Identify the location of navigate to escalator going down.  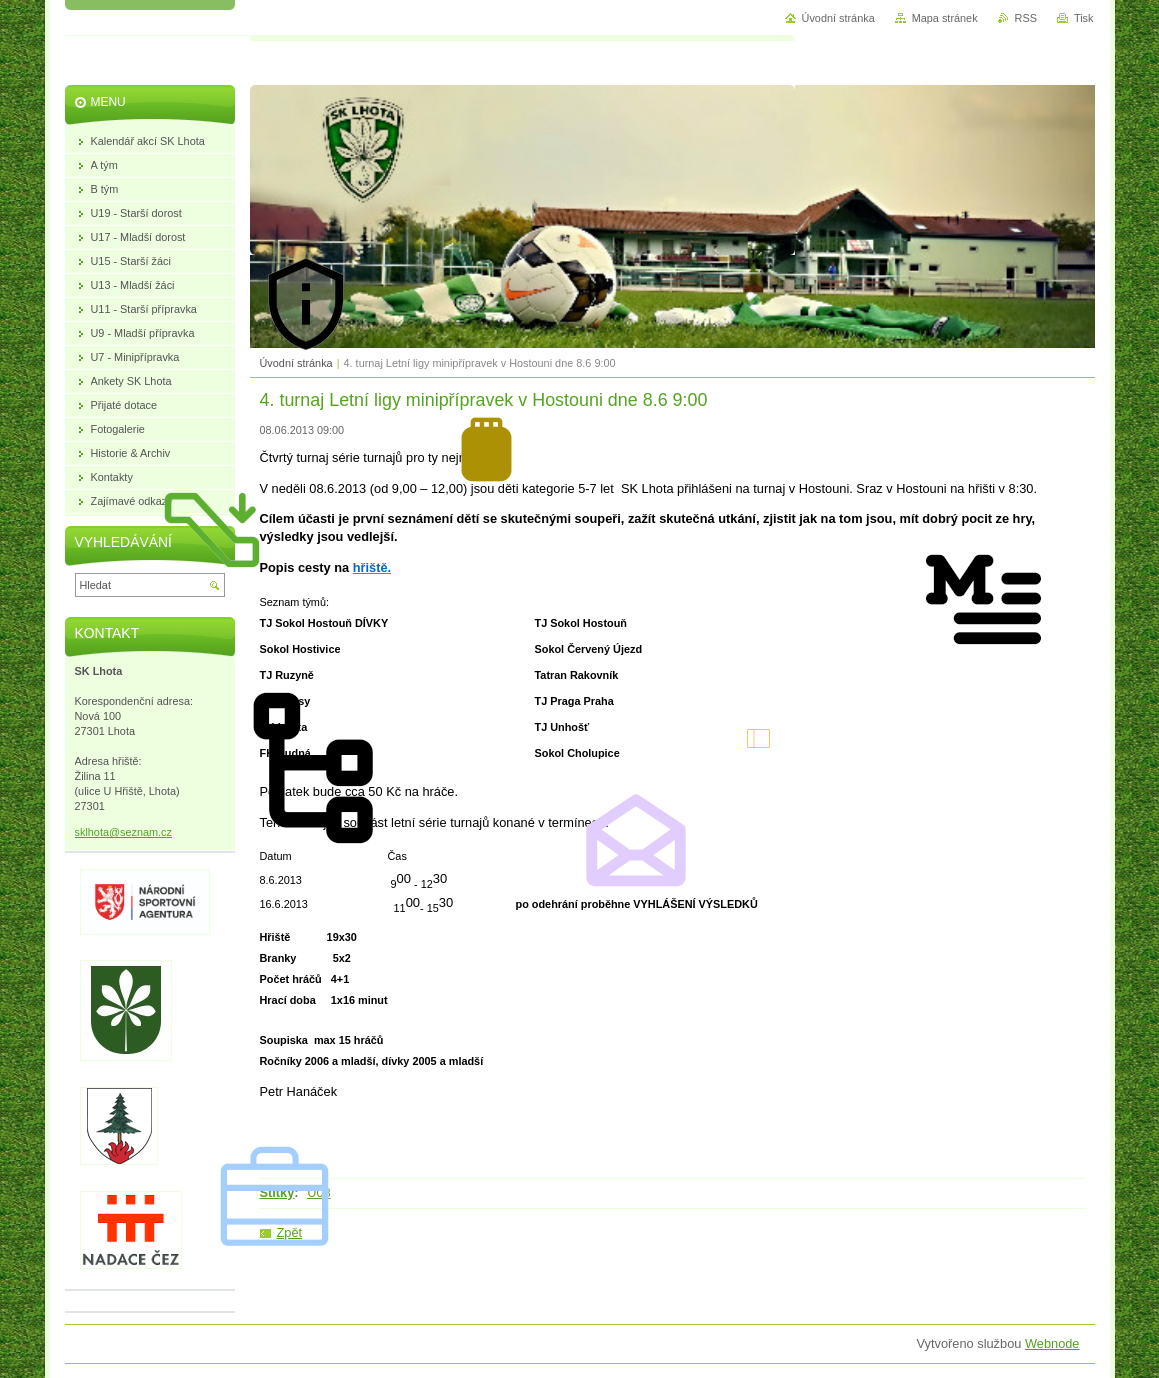
(212, 530).